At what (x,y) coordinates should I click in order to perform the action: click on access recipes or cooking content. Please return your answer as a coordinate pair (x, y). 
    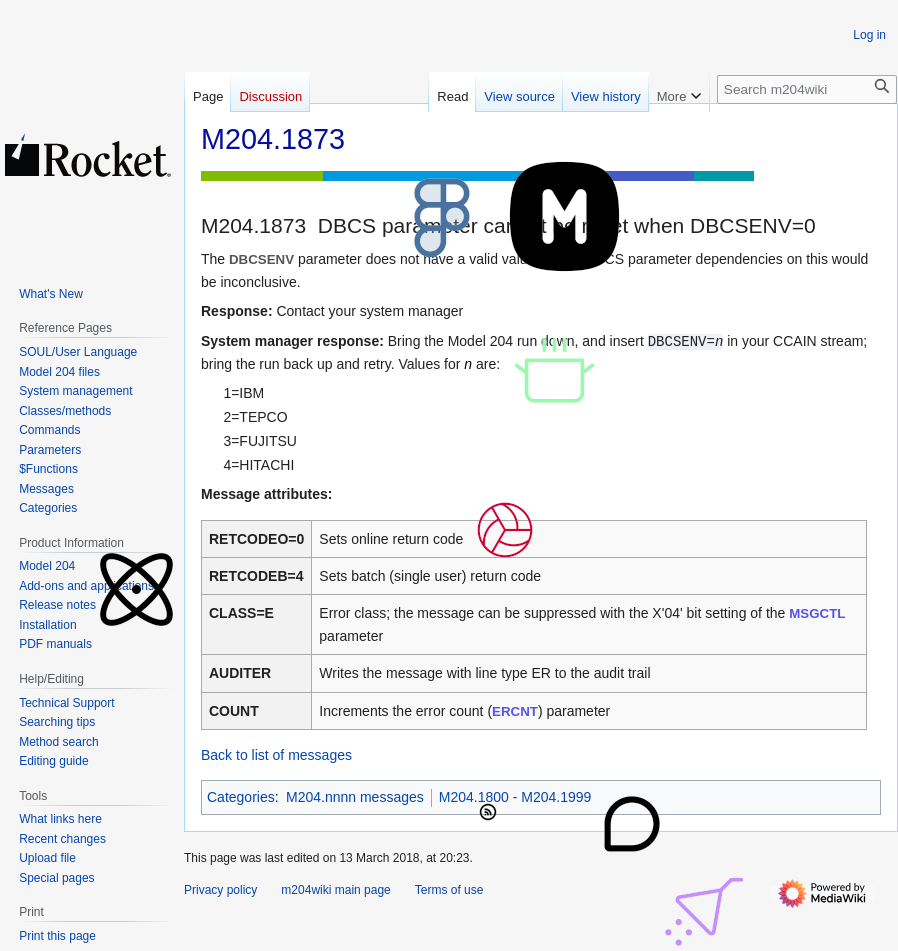
    Looking at the image, I should click on (554, 375).